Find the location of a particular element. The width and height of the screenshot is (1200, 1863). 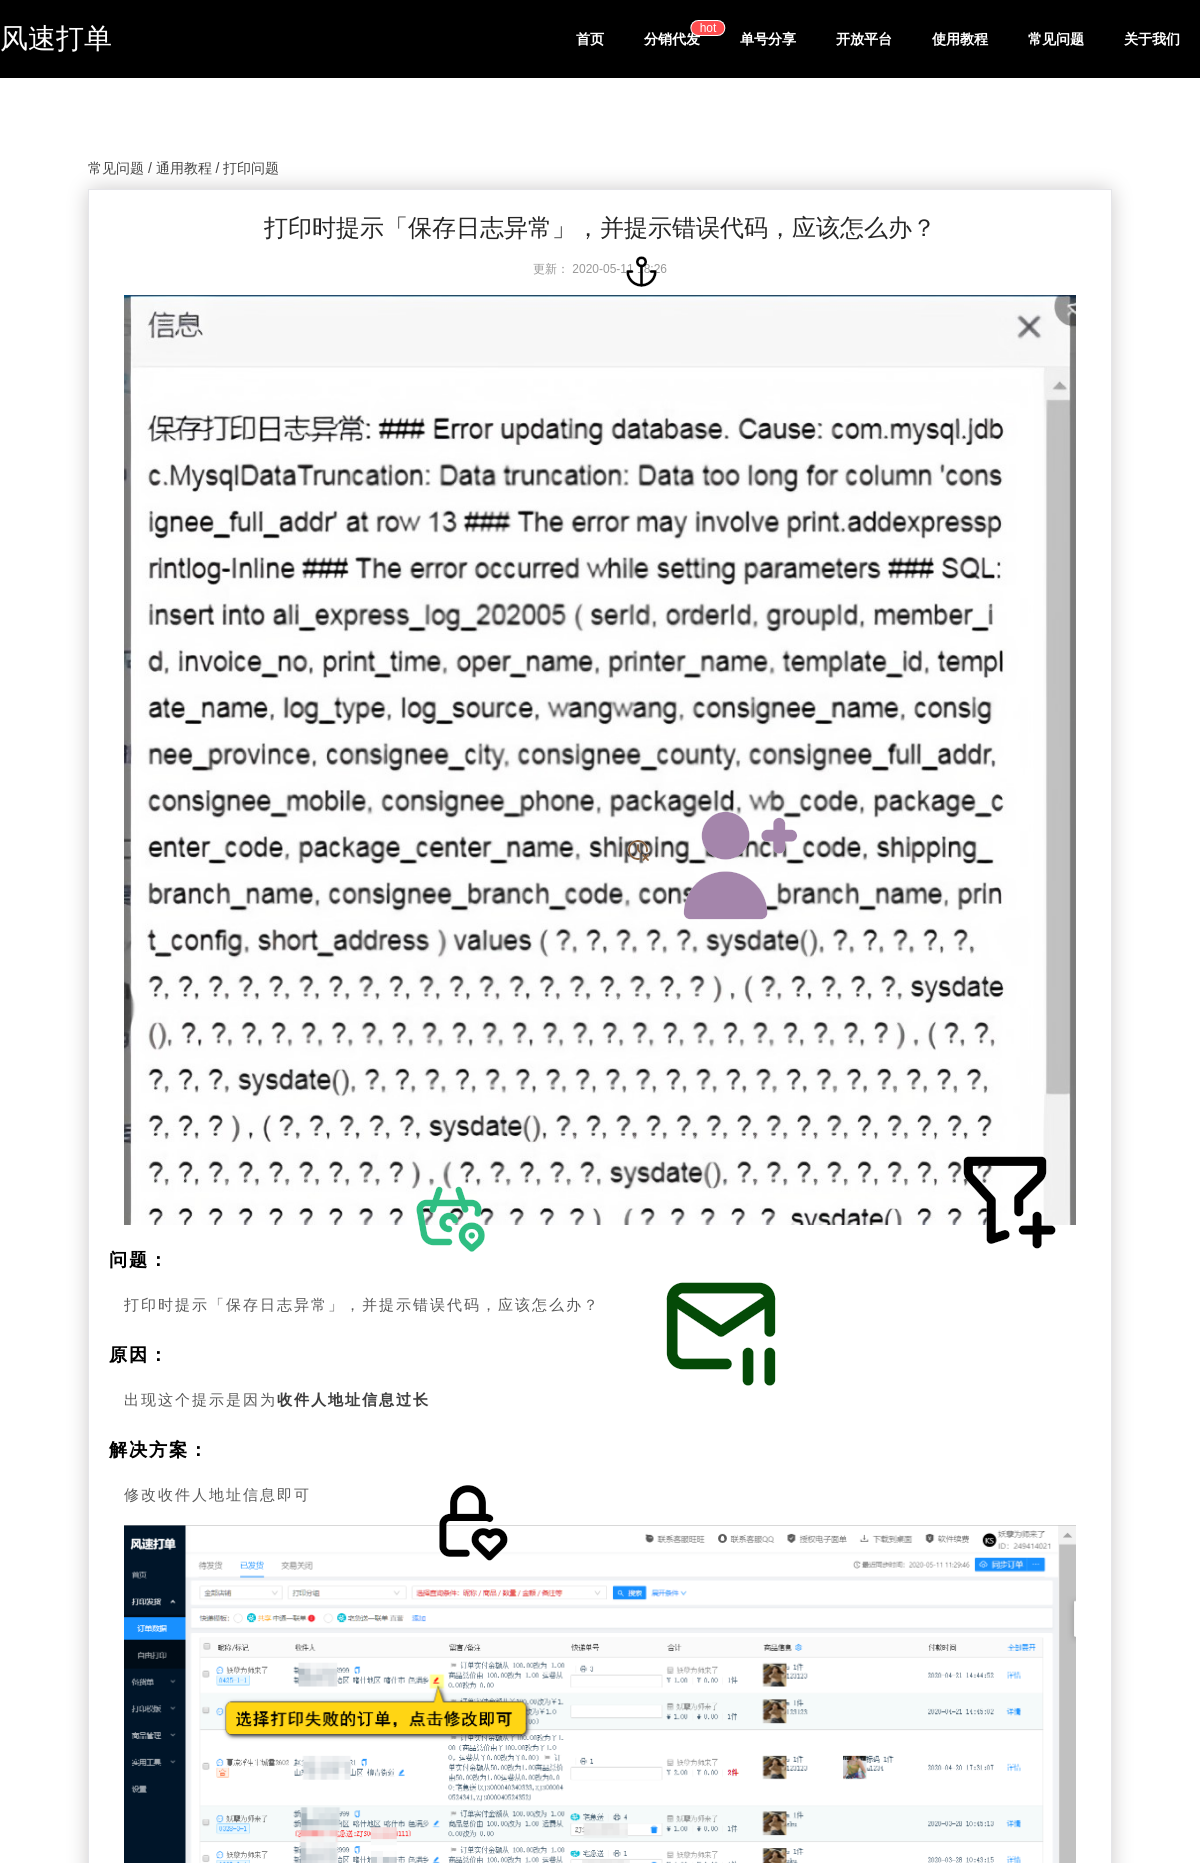

add a new filter is located at coordinates (1005, 1198).